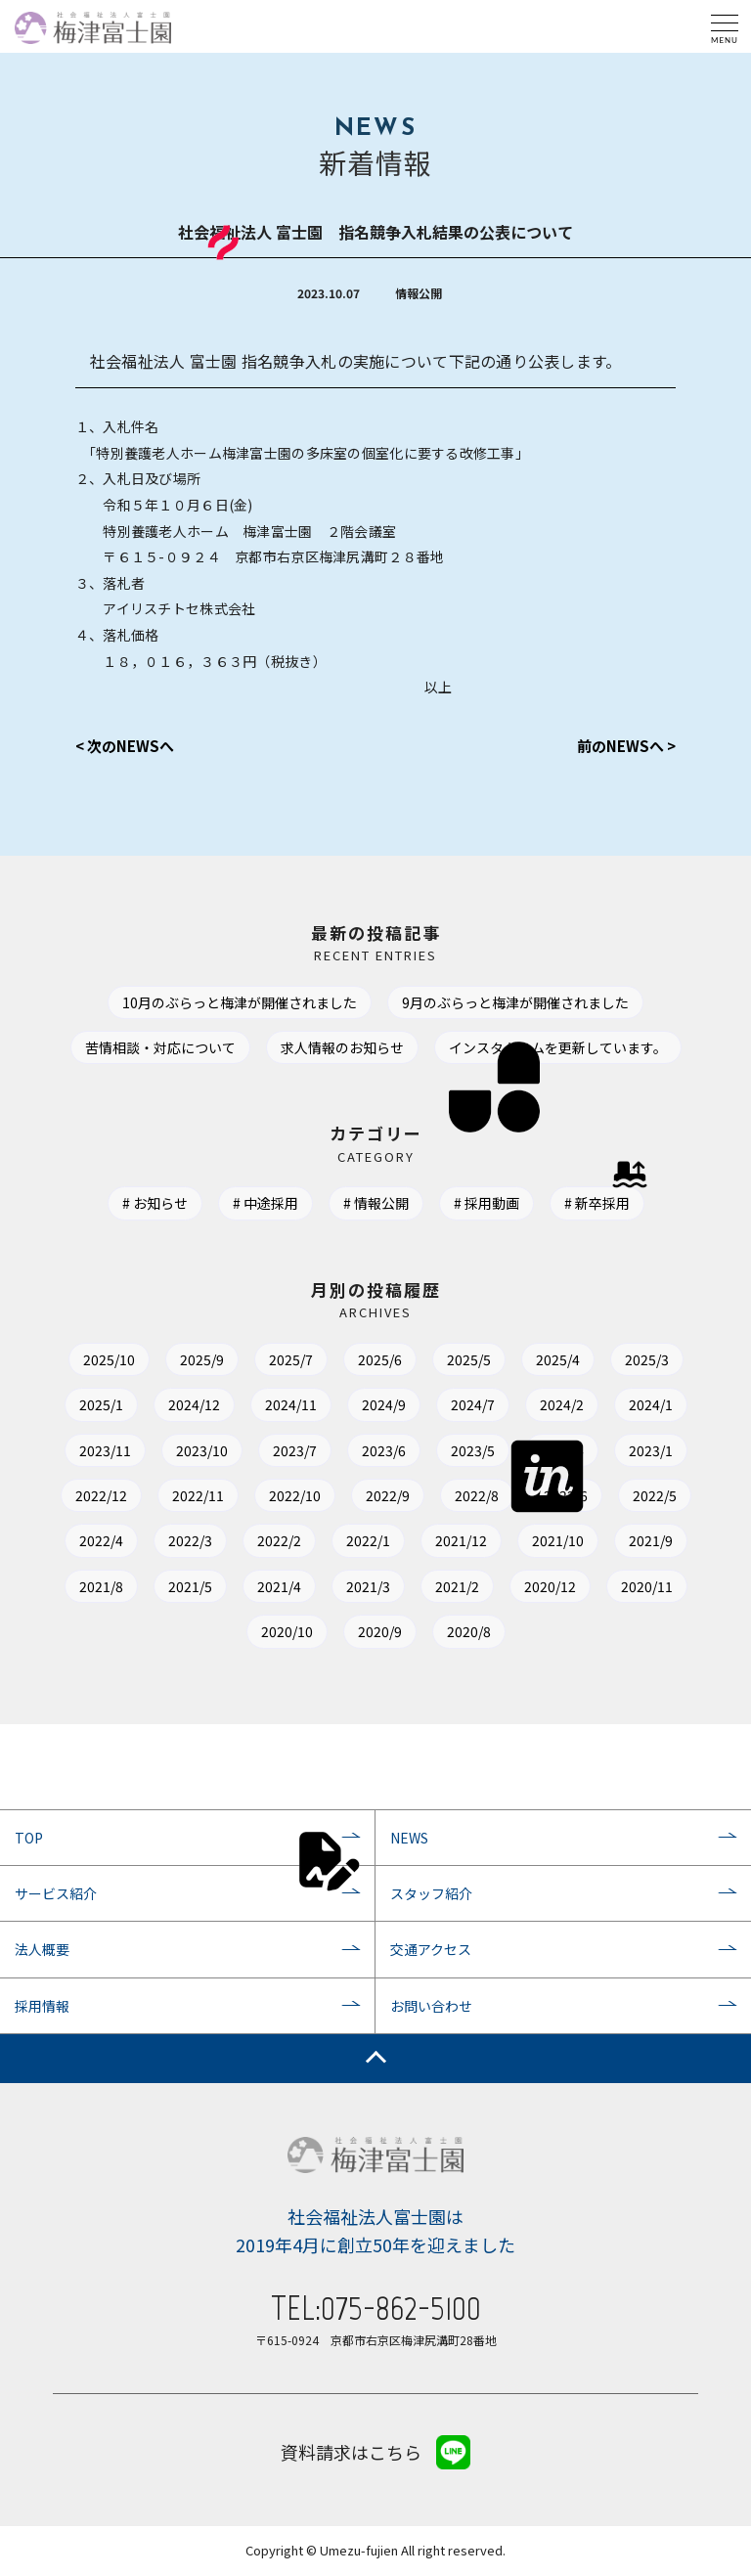 This screenshot has width=751, height=2576. Describe the element at coordinates (223, 243) in the screenshot. I see `hotjar analytics and feedback tool logo` at that location.